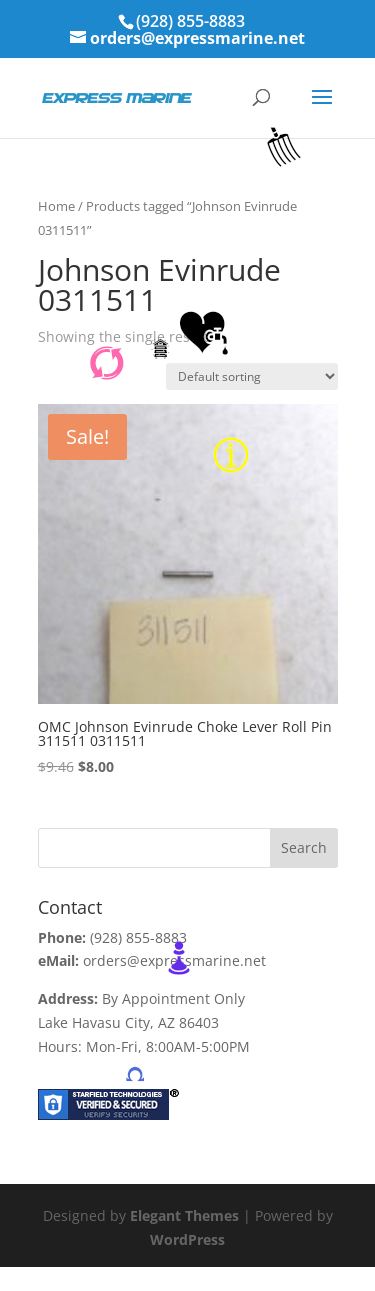 The image size is (375, 1291). Describe the element at coordinates (135, 1074) in the screenshot. I see `represents omega or final/end state in a game` at that location.